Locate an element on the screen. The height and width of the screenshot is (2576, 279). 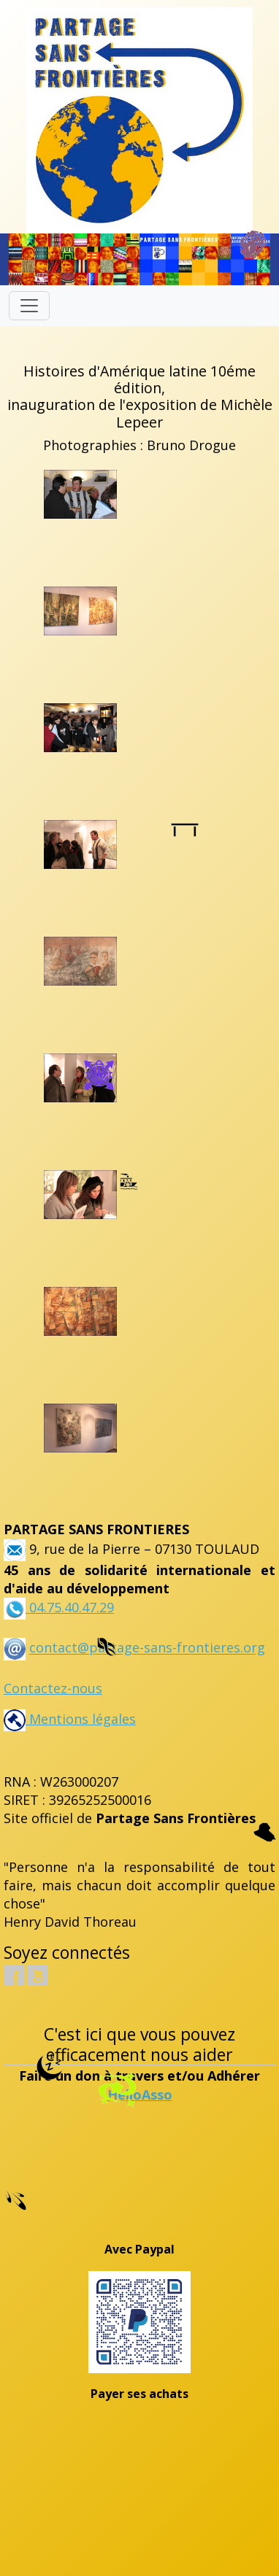
activate tentacle attack ability is located at coordinates (107, 1647).